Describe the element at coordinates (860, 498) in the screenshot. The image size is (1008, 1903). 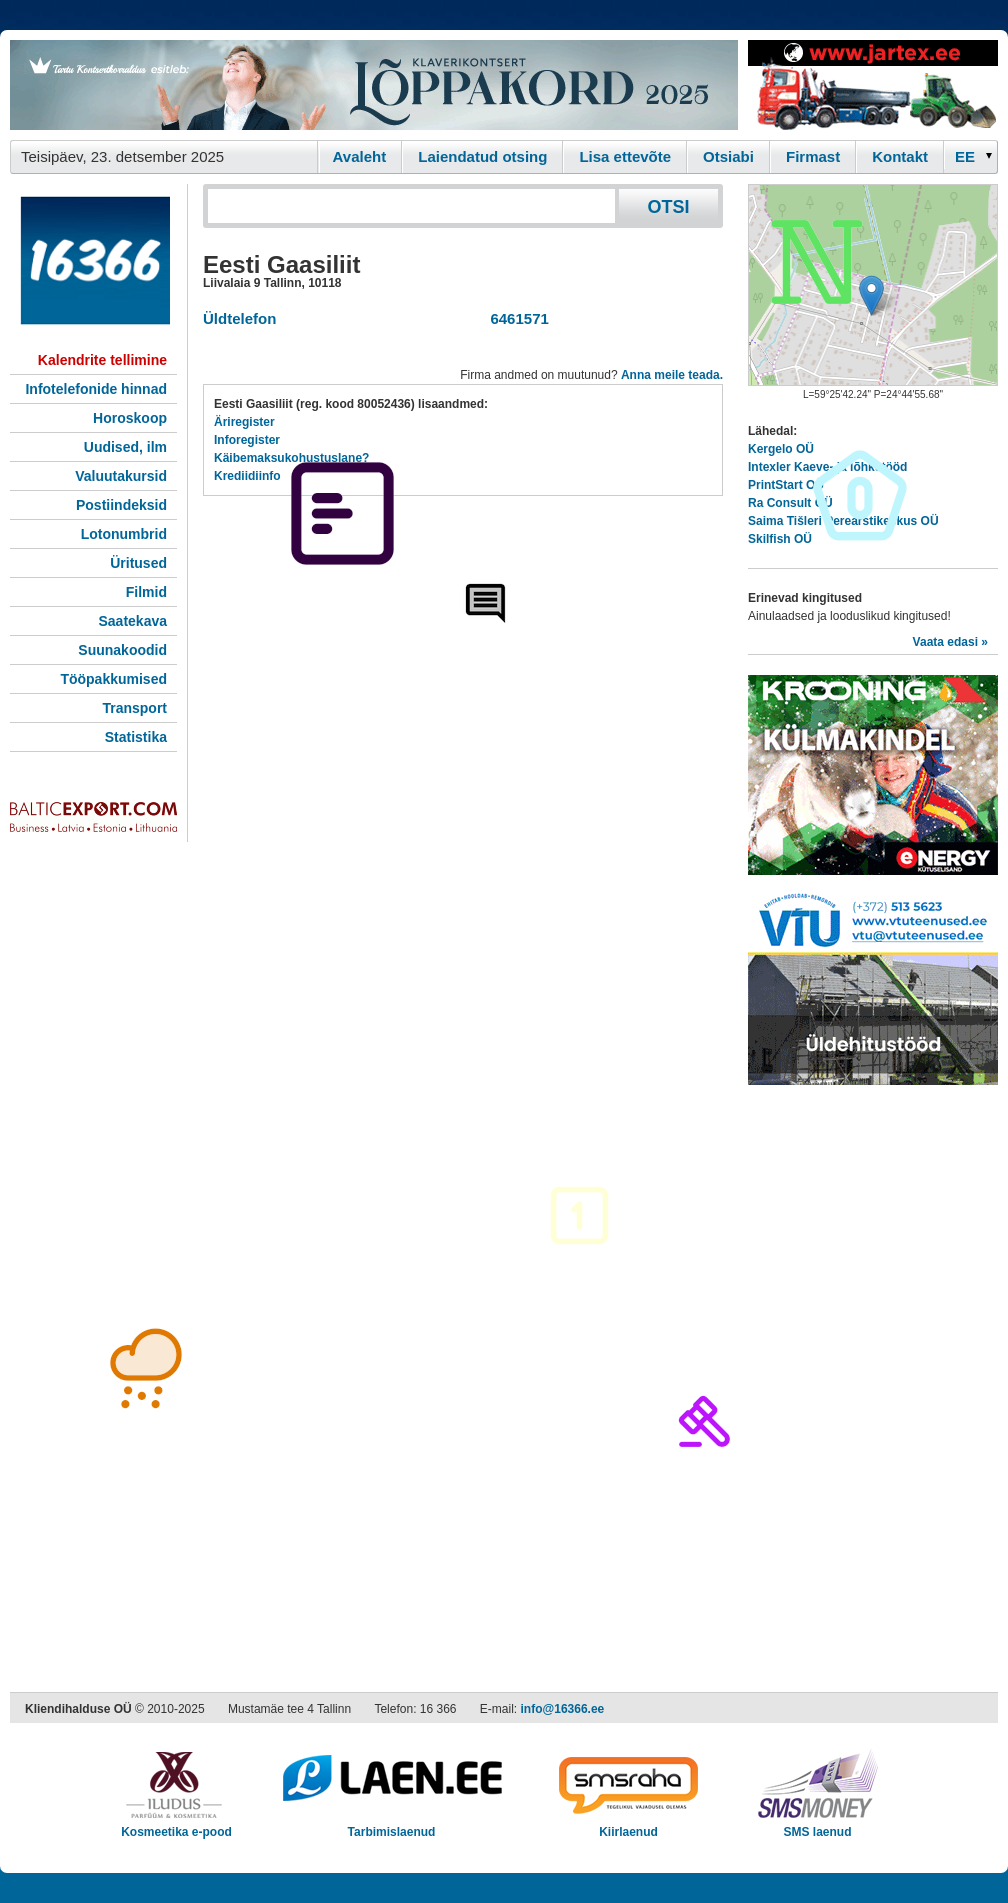
I see `indicates item zero or starting position in a sequence` at that location.